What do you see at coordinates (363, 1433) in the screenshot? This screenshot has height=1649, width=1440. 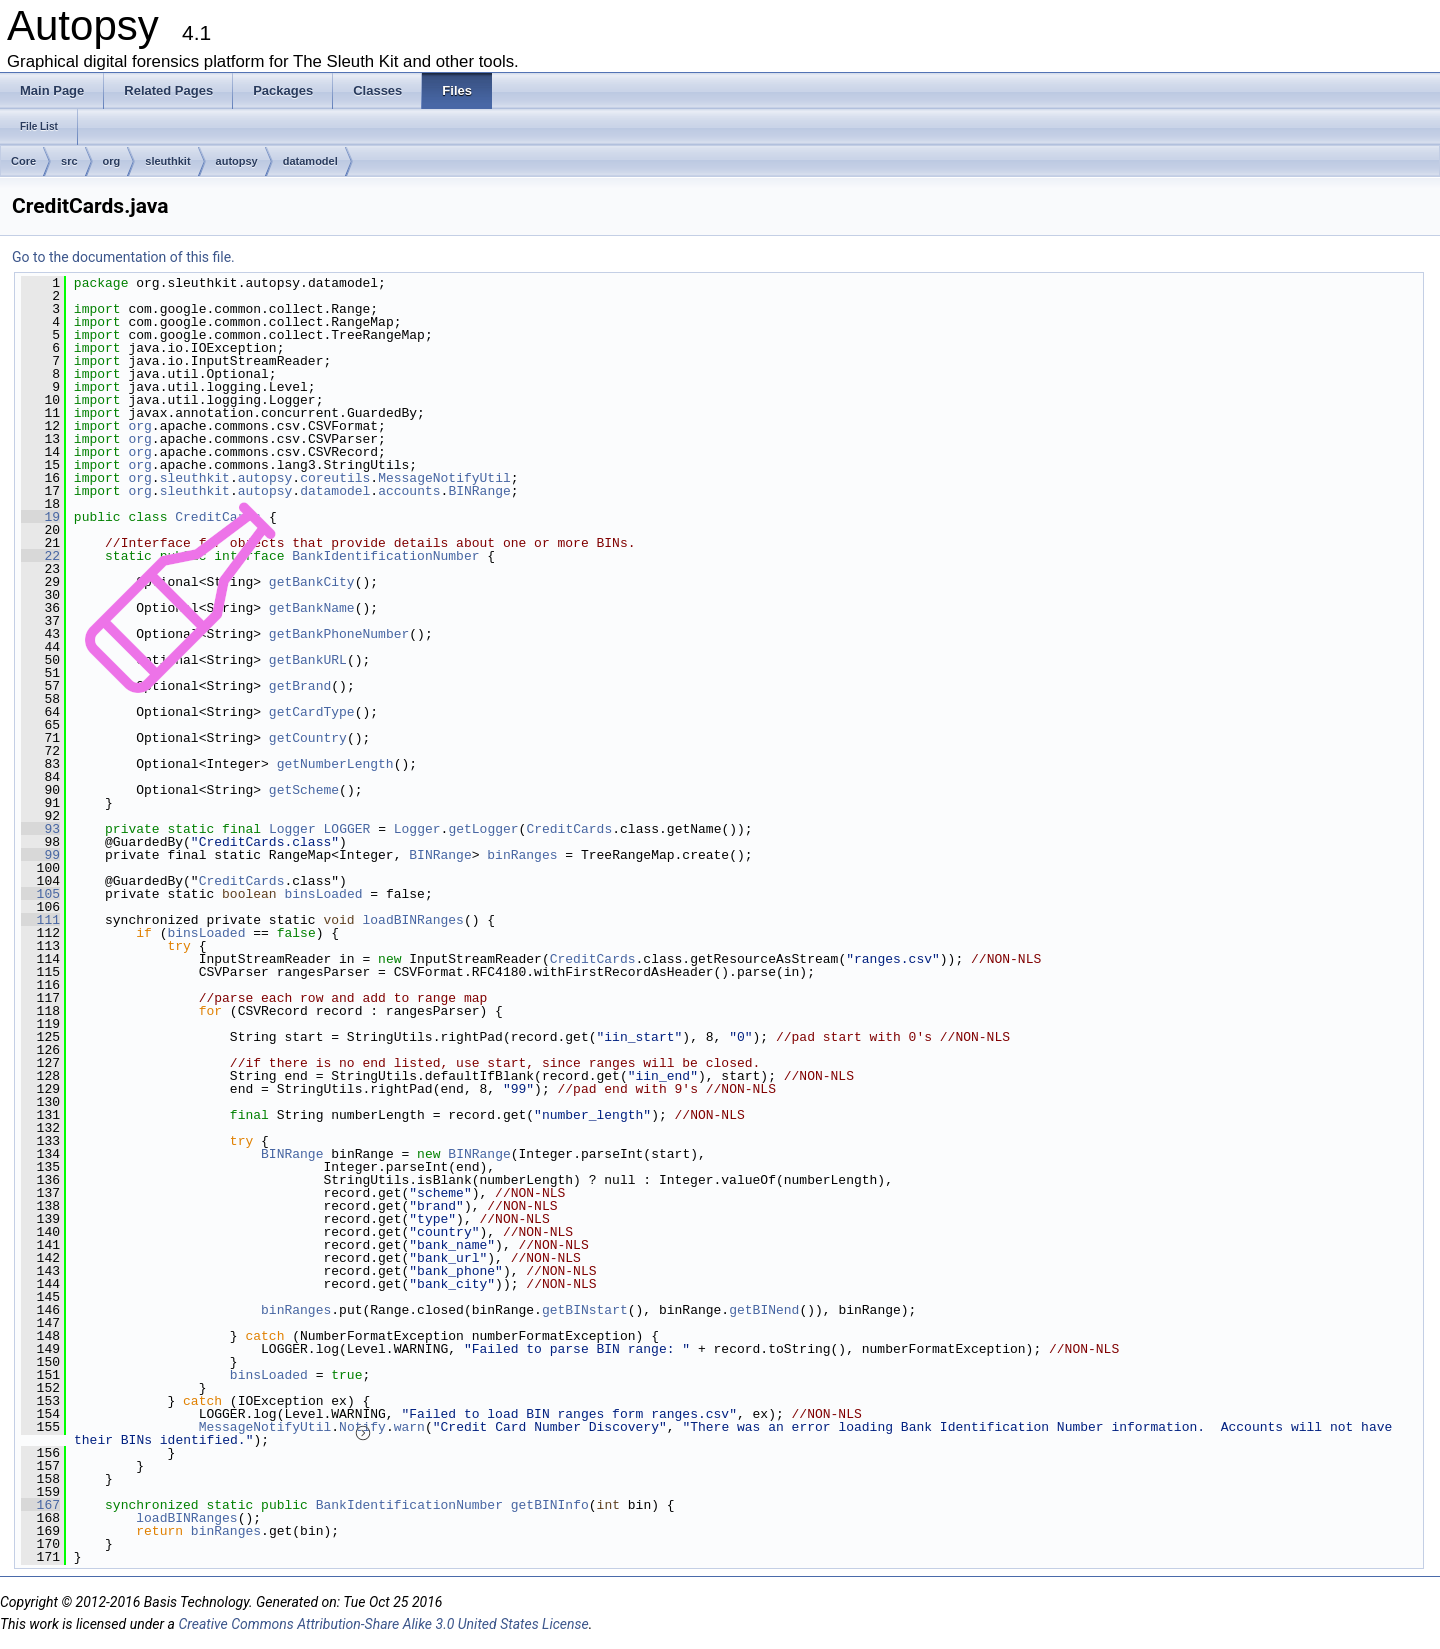 I see `go to next item or step` at bounding box center [363, 1433].